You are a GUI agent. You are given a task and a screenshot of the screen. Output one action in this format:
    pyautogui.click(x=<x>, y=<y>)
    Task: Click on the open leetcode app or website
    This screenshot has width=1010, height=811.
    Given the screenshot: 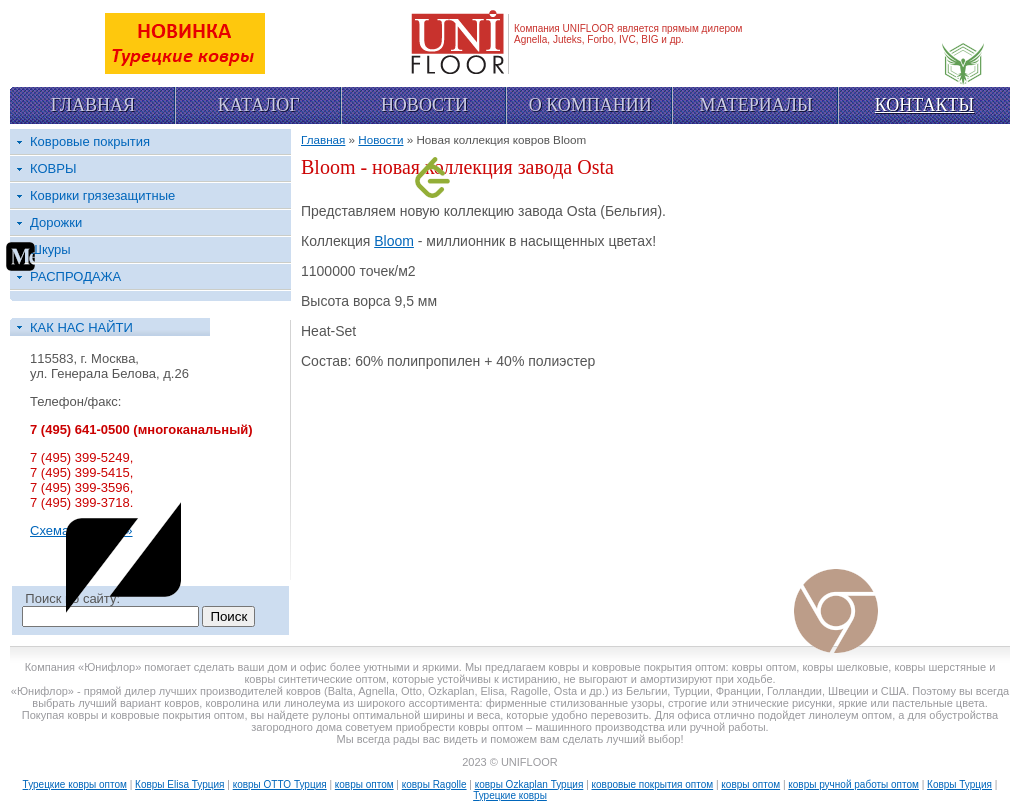 What is the action you would take?
    pyautogui.click(x=432, y=177)
    